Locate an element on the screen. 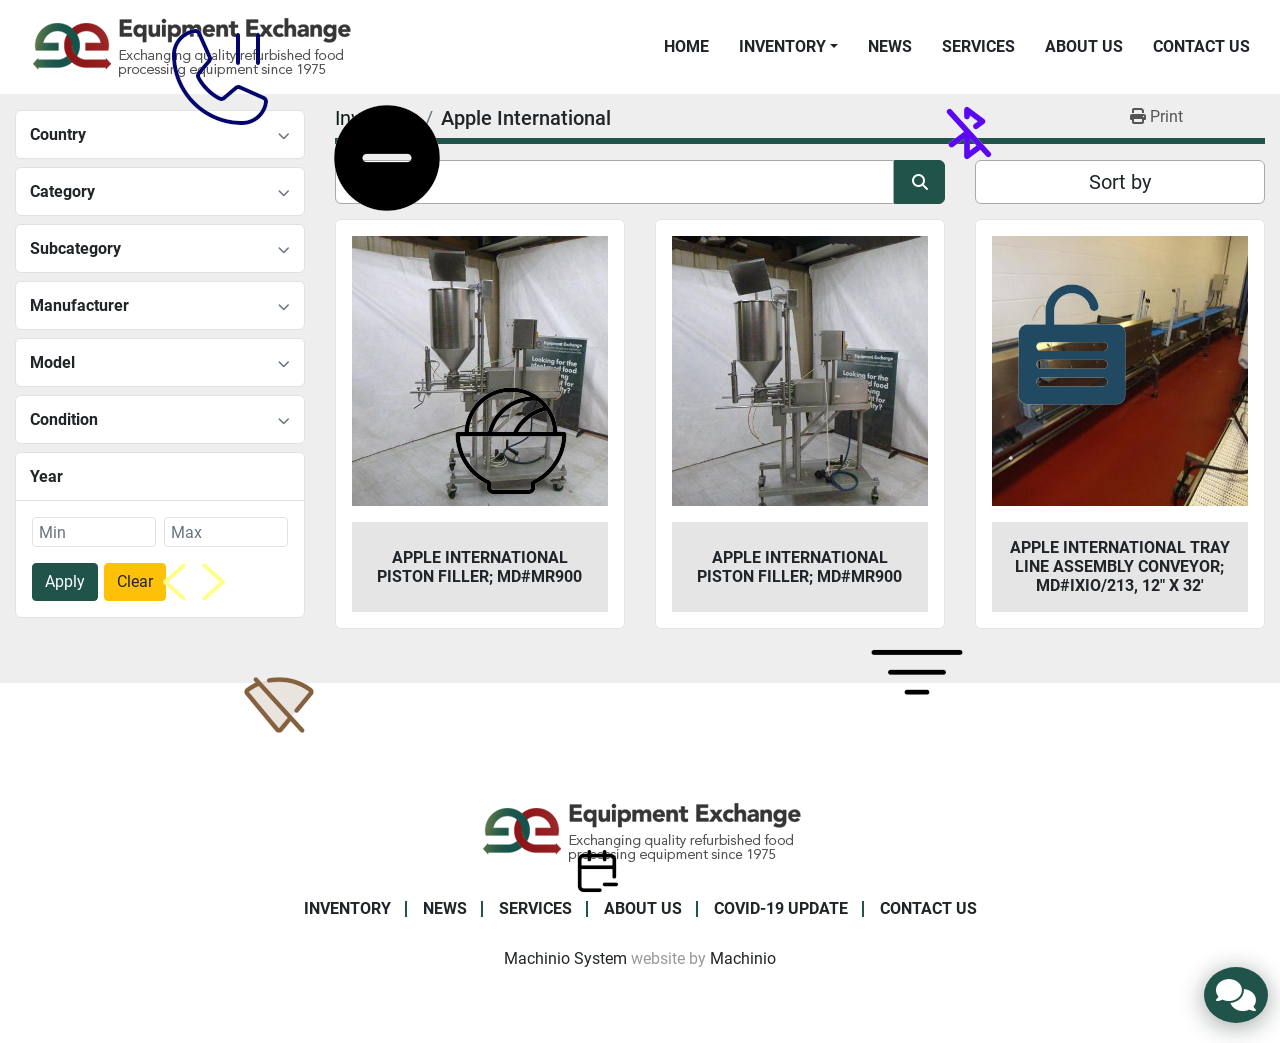 This screenshot has width=1280, height=1043. indicates no wifi connection available is located at coordinates (279, 705).